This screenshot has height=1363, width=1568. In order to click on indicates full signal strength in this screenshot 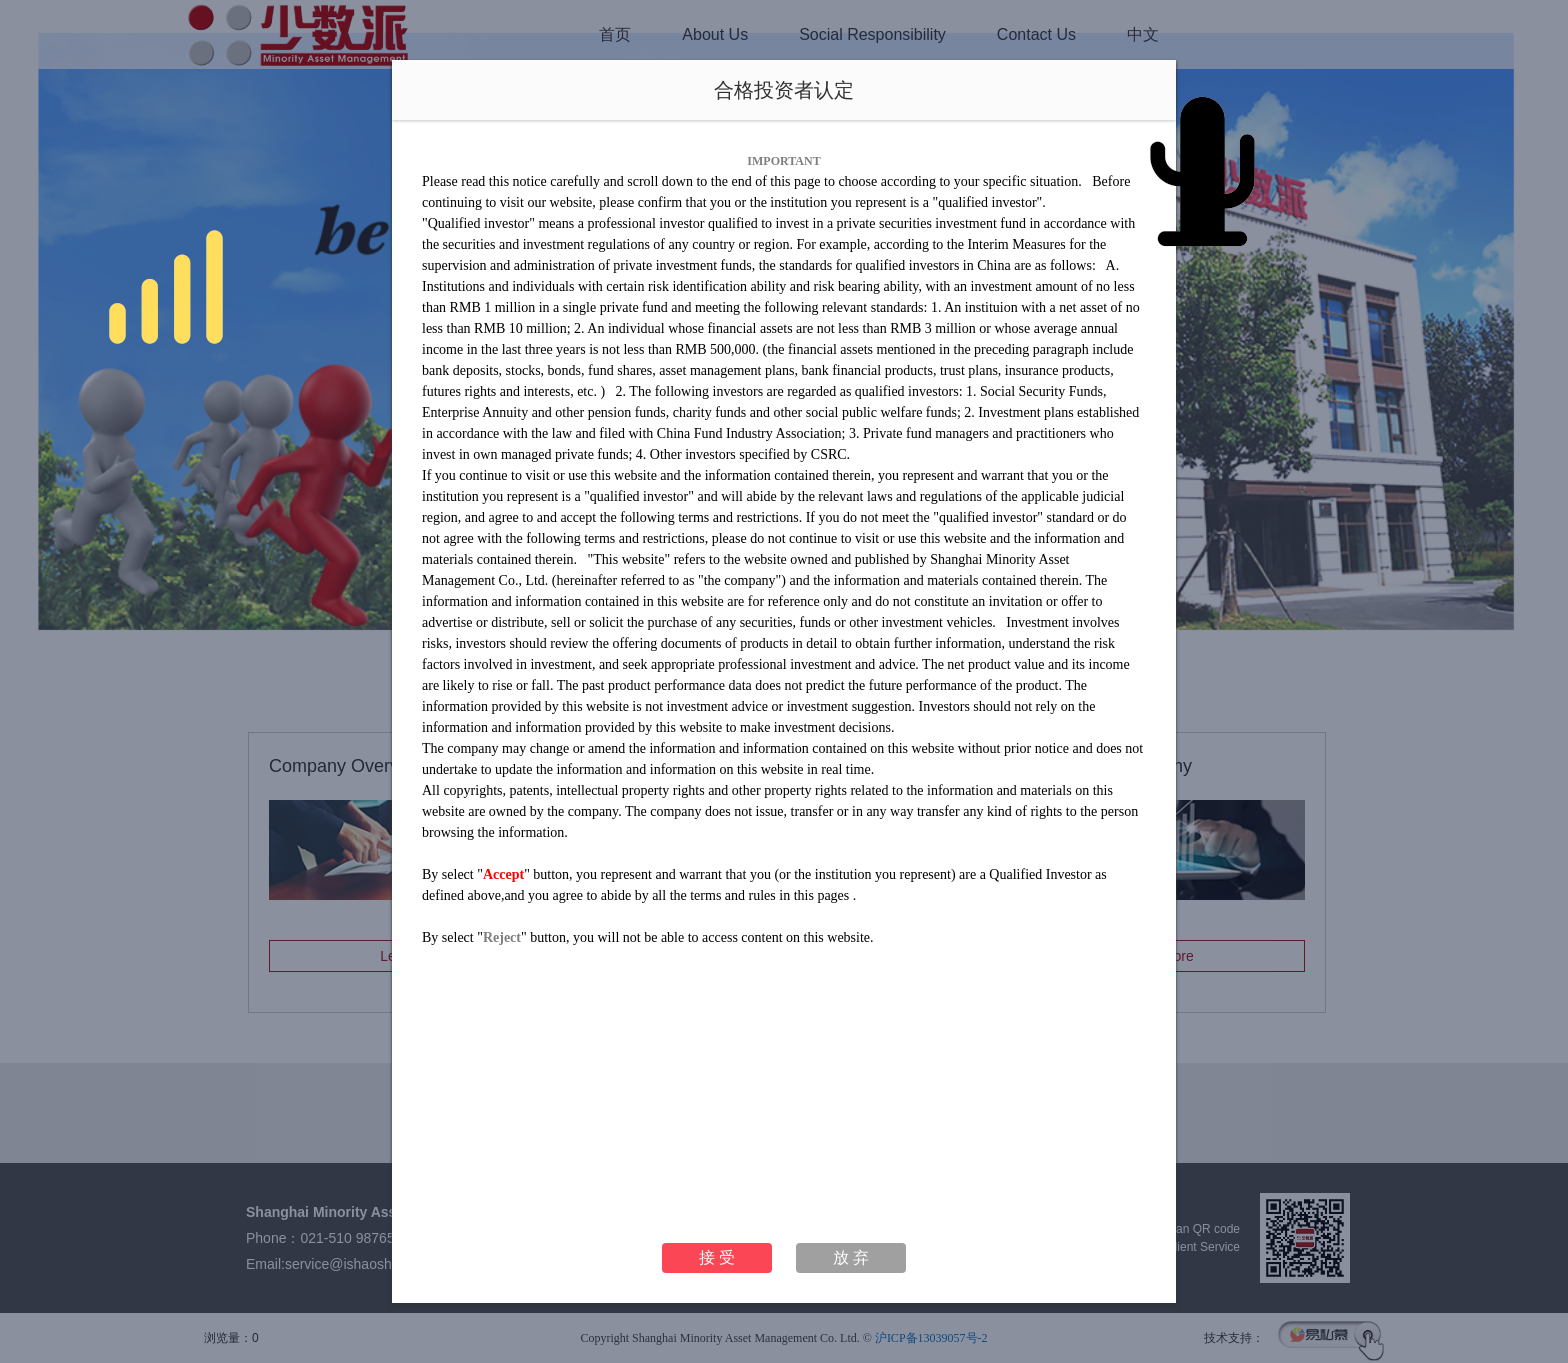, I will do `click(166, 287)`.